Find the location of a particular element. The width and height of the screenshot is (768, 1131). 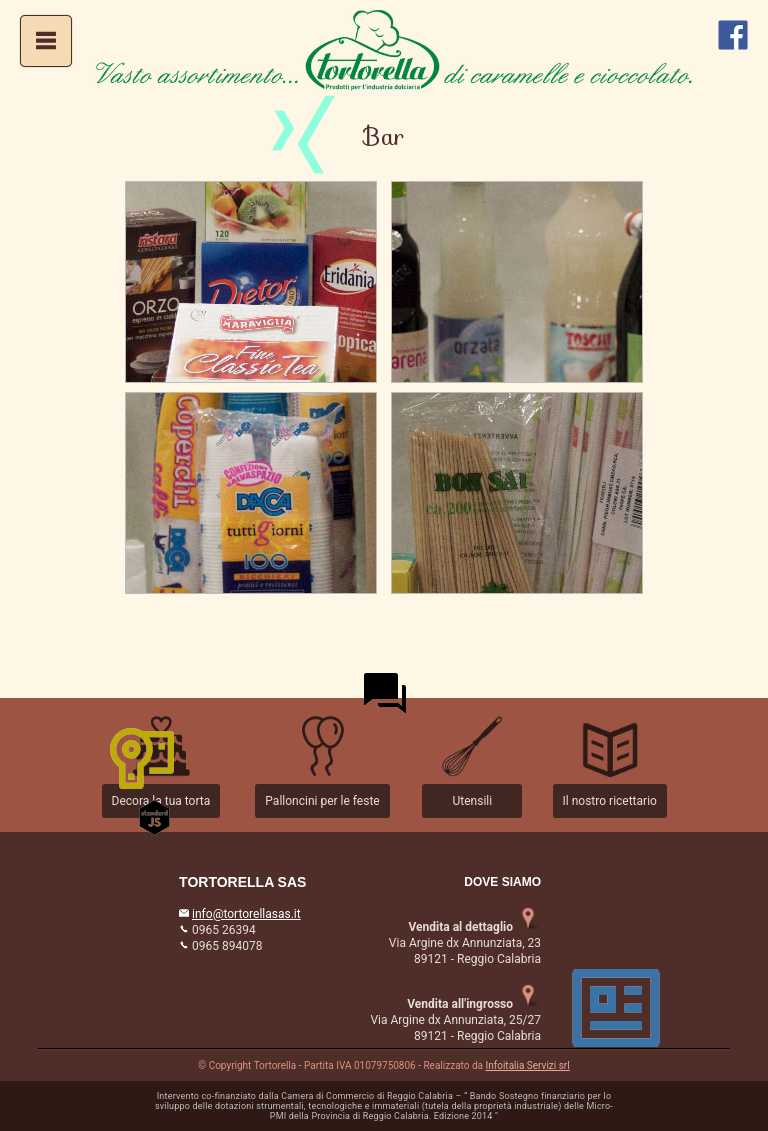

open conversation or chat is located at coordinates (386, 691).